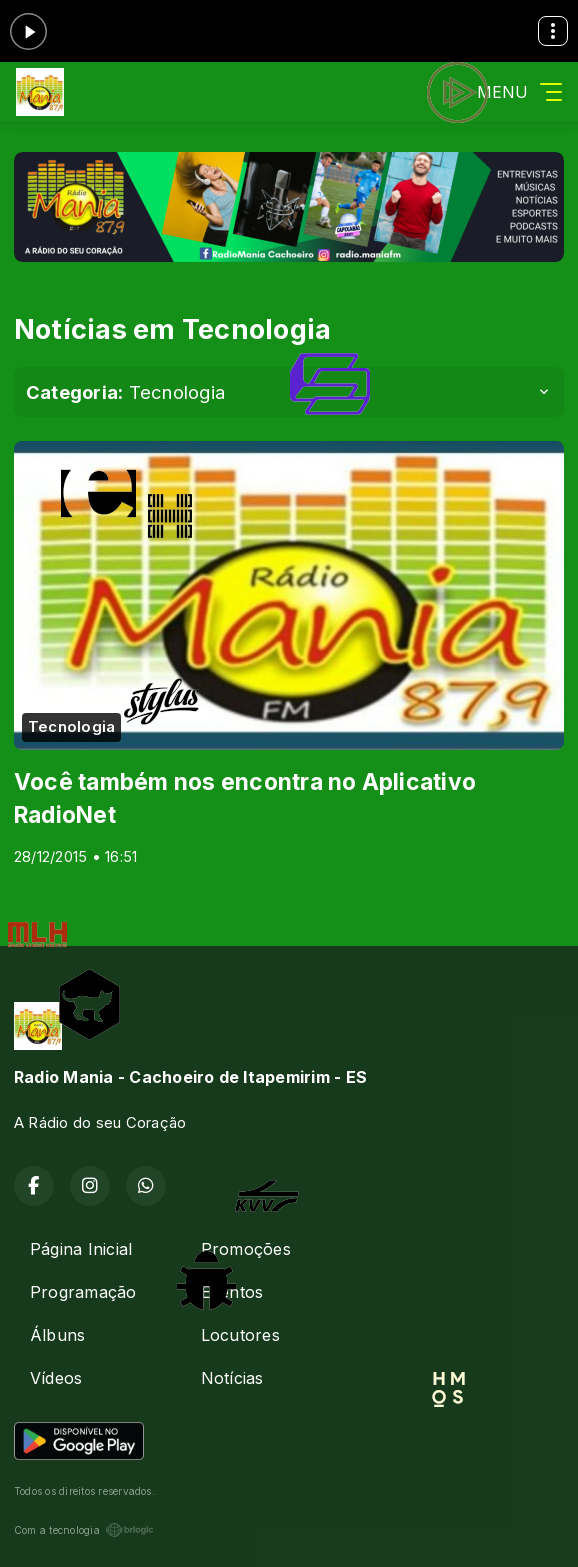 The image size is (578, 1567). What do you see at coordinates (170, 516) in the screenshot?
I see `launch htop system monitoring application` at bounding box center [170, 516].